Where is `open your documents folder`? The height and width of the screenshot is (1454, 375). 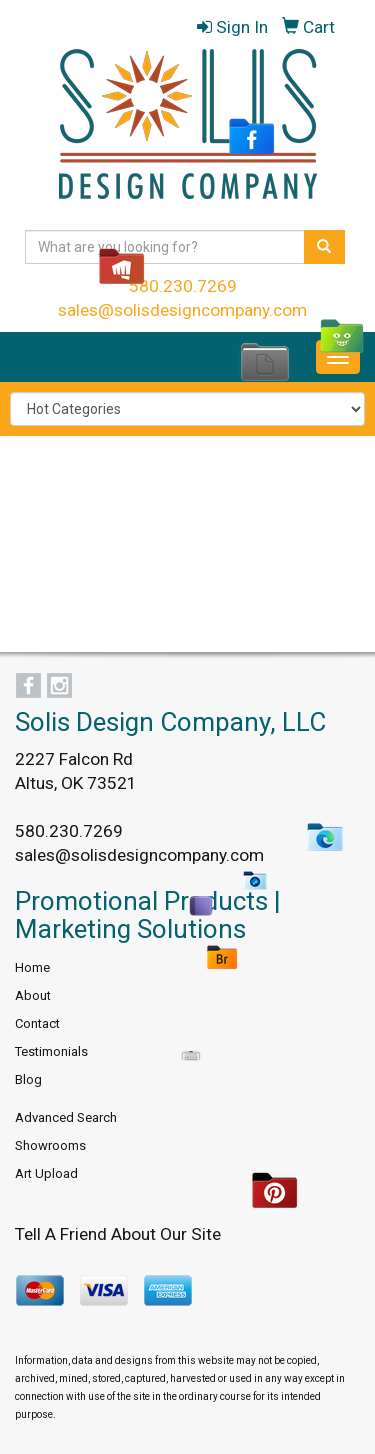
open your documents folder is located at coordinates (265, 362).